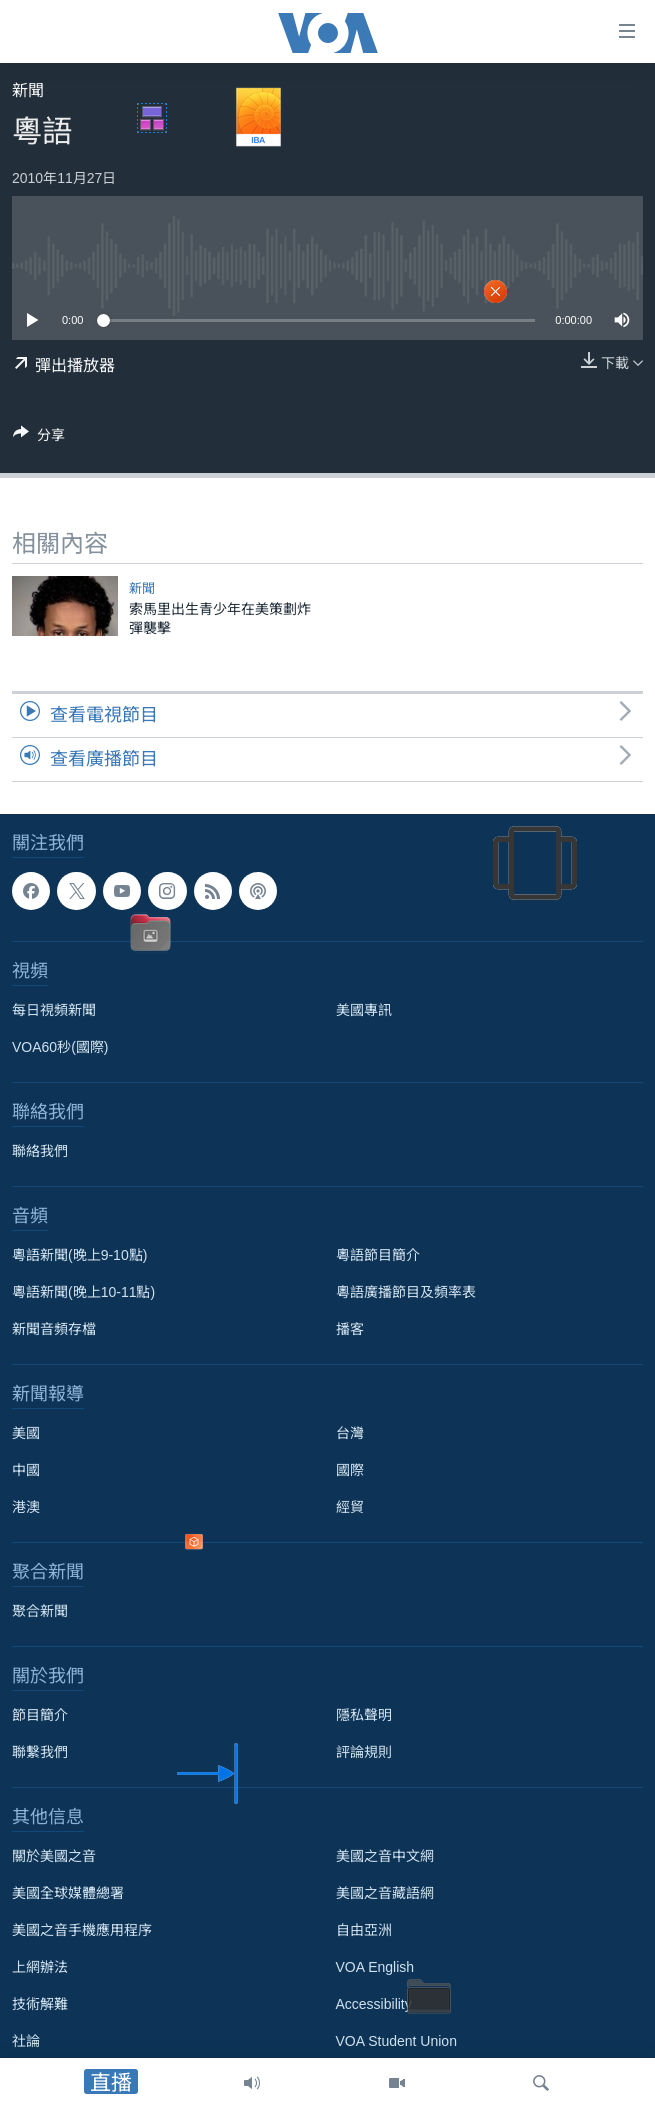 This screenshot has height=2108, width=655. What do you see at coordinates (150, 932) in the screenshot?
I see `open your pictures folder` at bounding box center [150, 932].